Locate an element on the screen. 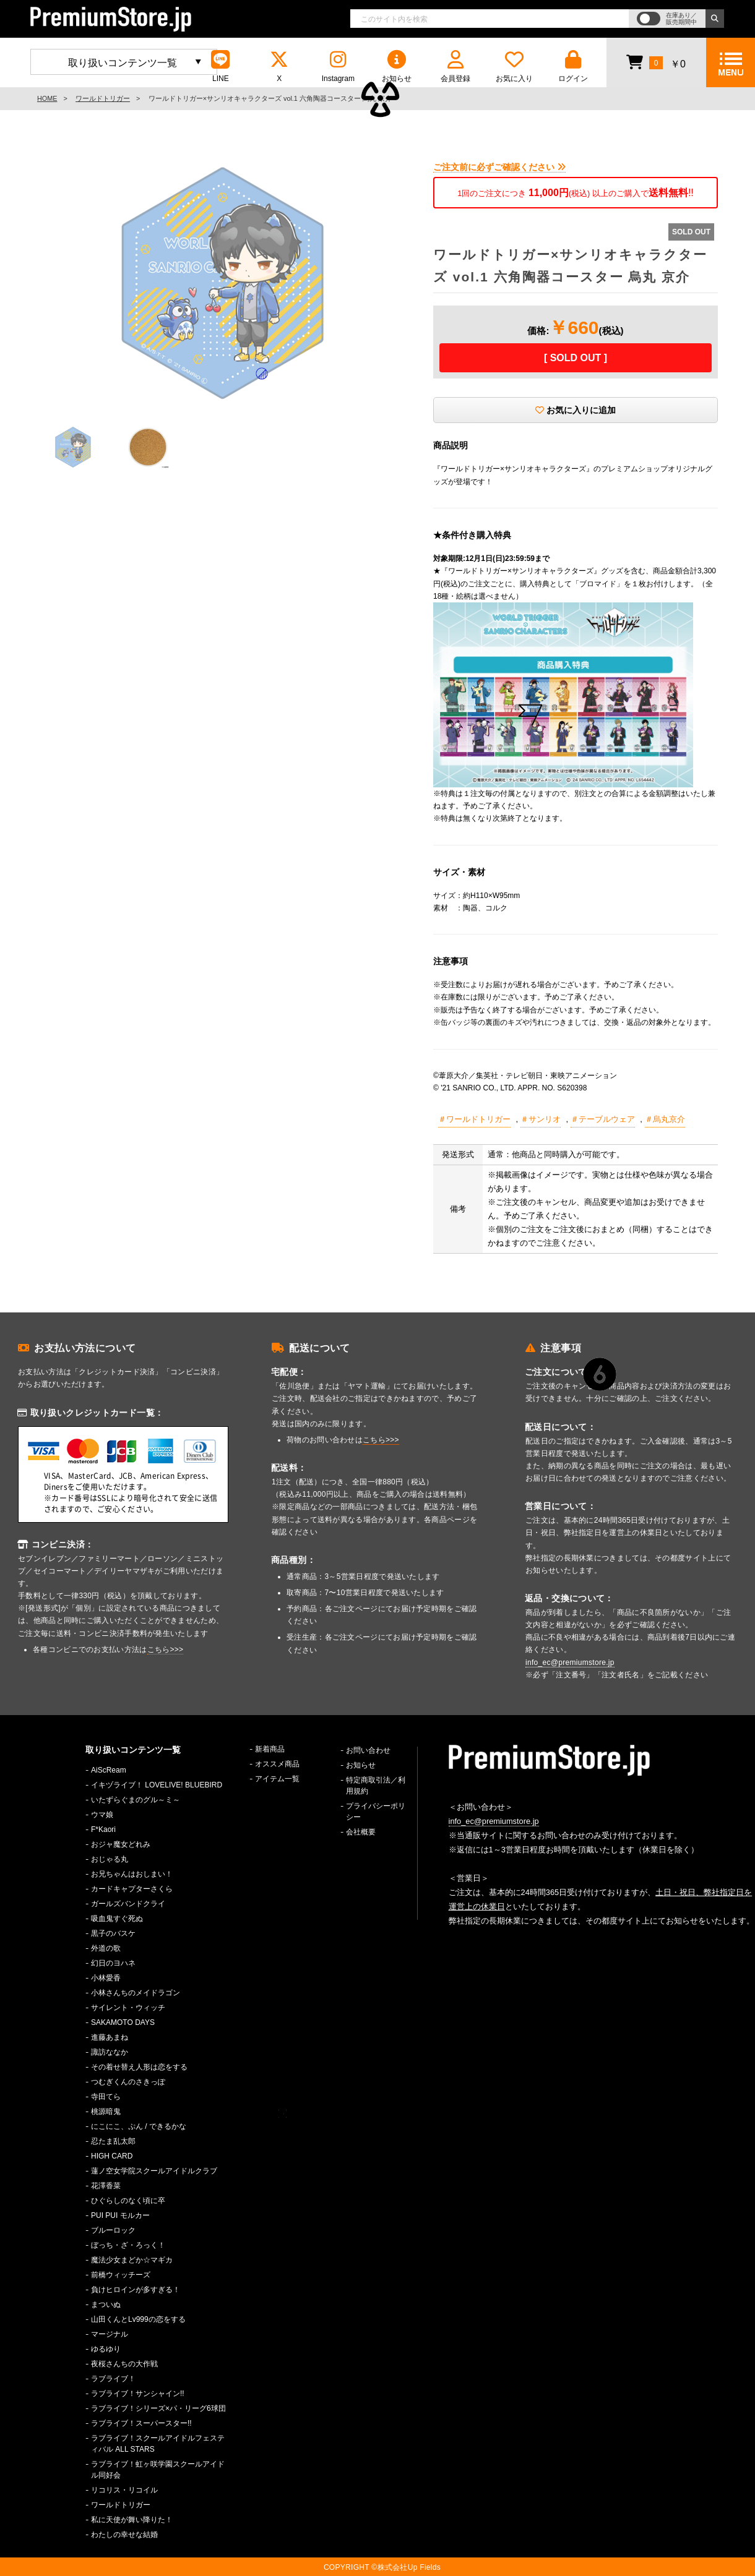 This screenshot has height=2576, width=755. adjust contrast or brightness settings is located at coordinates (262, 374).